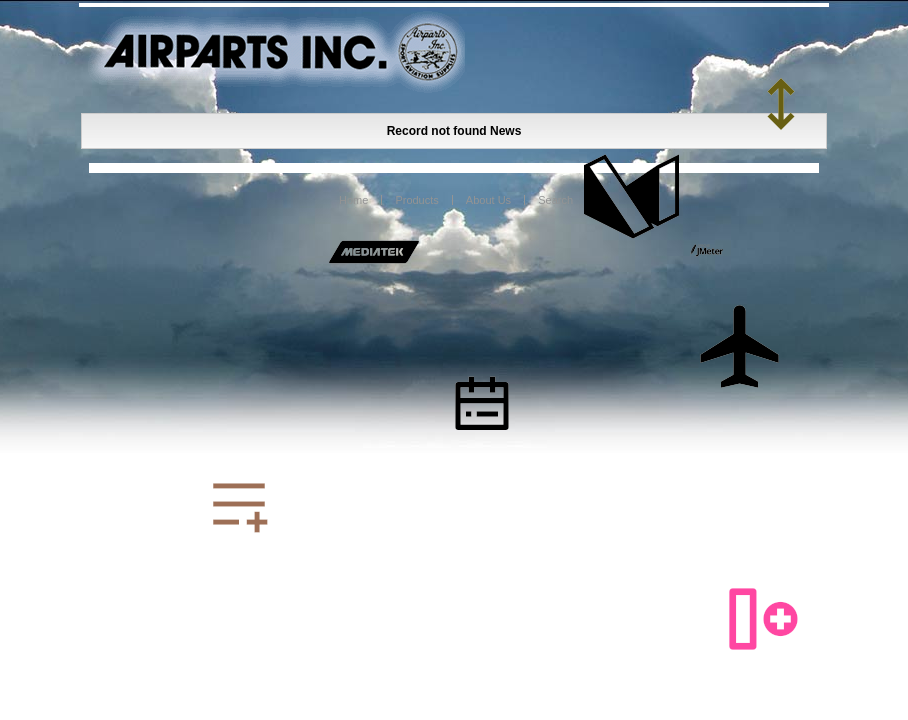 This screenshot has height=720, width=908. What do you see at coordinates (706, 250) in the screenshot?
I see `apache jmeter application logo` at bounding box center [706, 250].